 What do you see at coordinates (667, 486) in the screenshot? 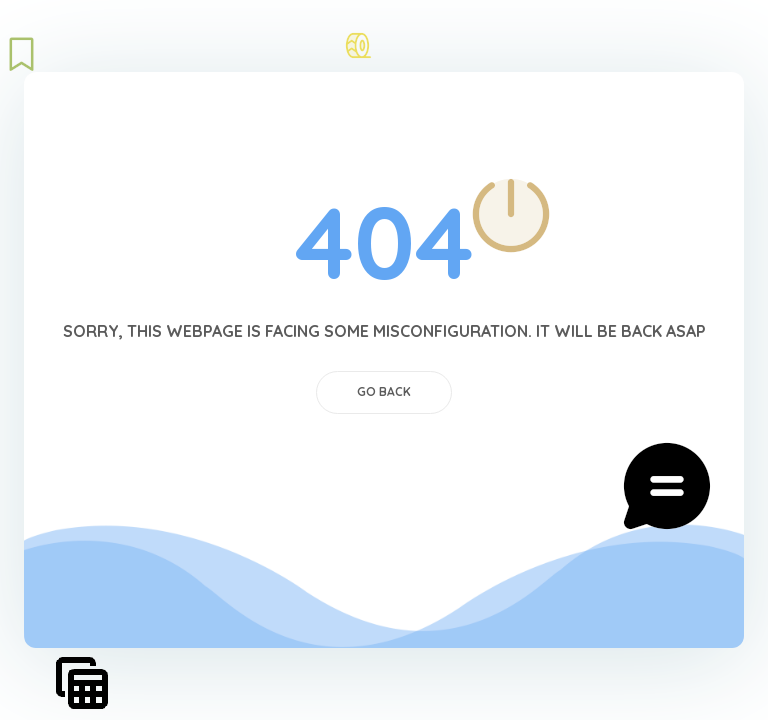
I see `open chat or messaging` at bounding box center [667, 486].